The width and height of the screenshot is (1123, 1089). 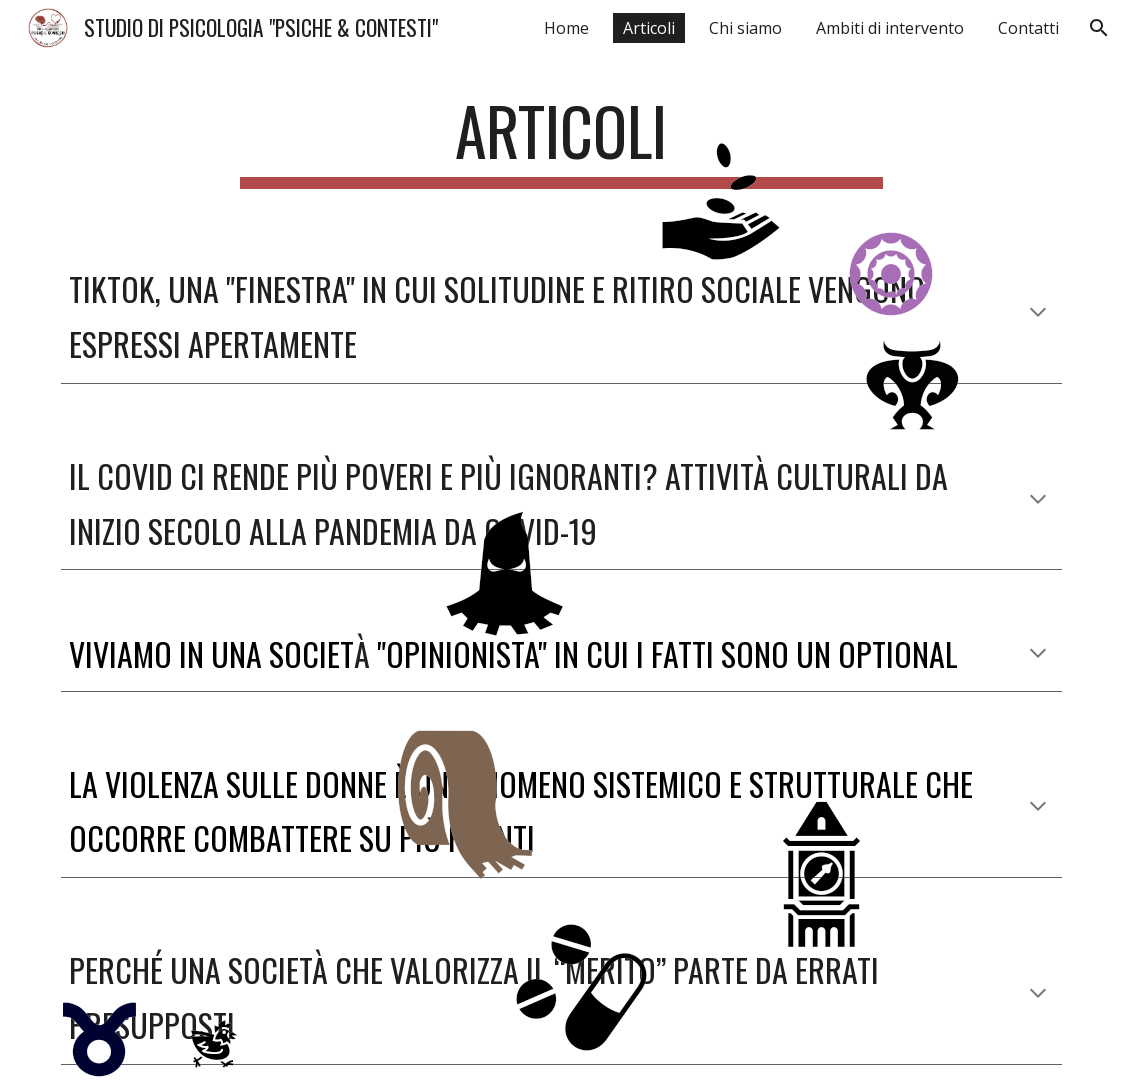 I want to click on view clock tower landmark or building, so click(x=821, y=874).